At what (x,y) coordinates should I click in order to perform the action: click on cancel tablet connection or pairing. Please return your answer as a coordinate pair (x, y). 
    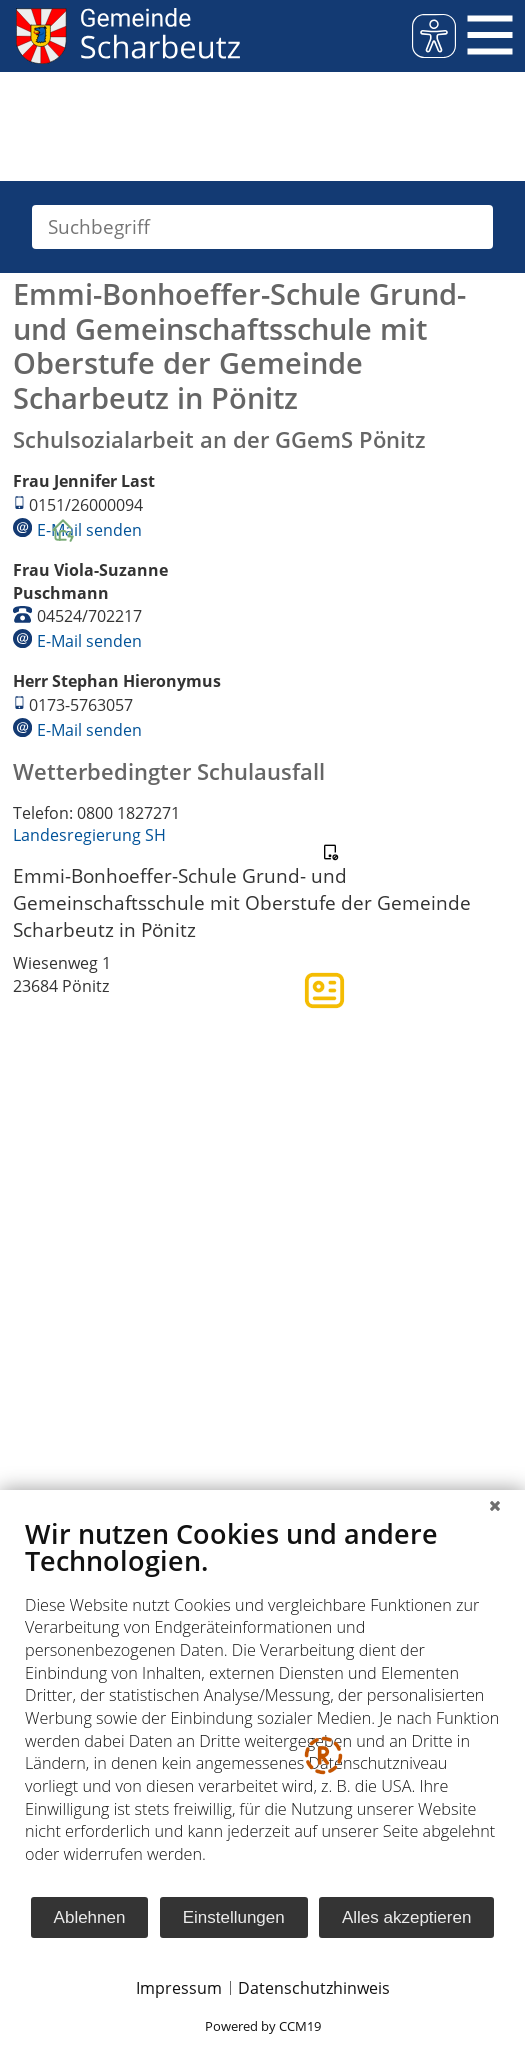
    Looking at the image, I should click on (330, 852).